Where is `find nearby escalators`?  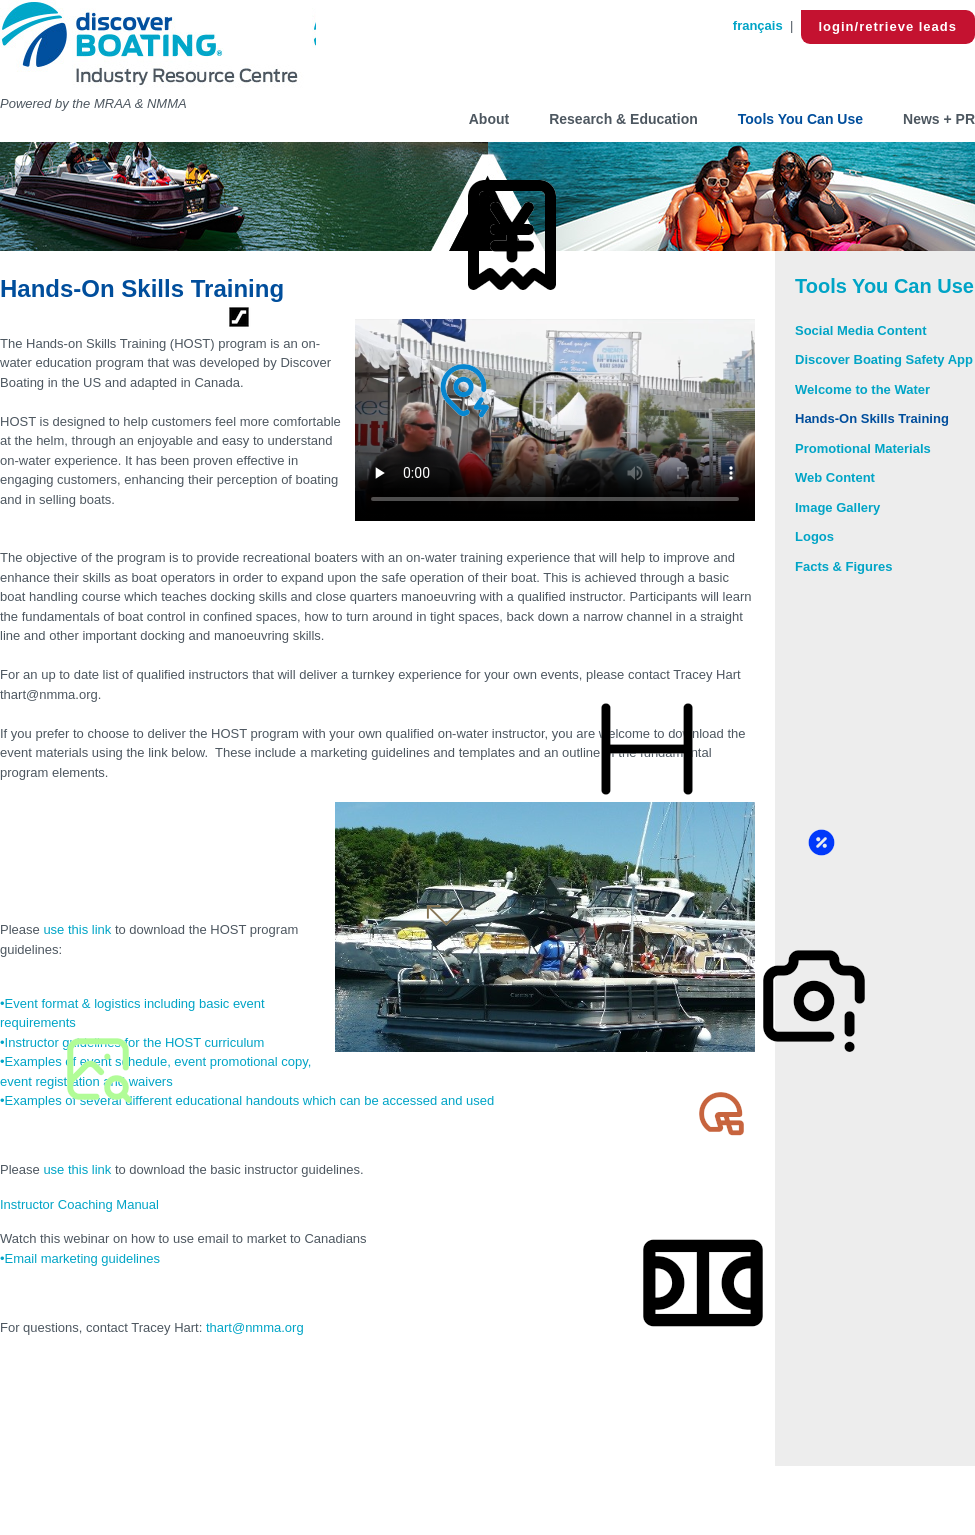
find nearby escalators is located at coordinates (239, 317).